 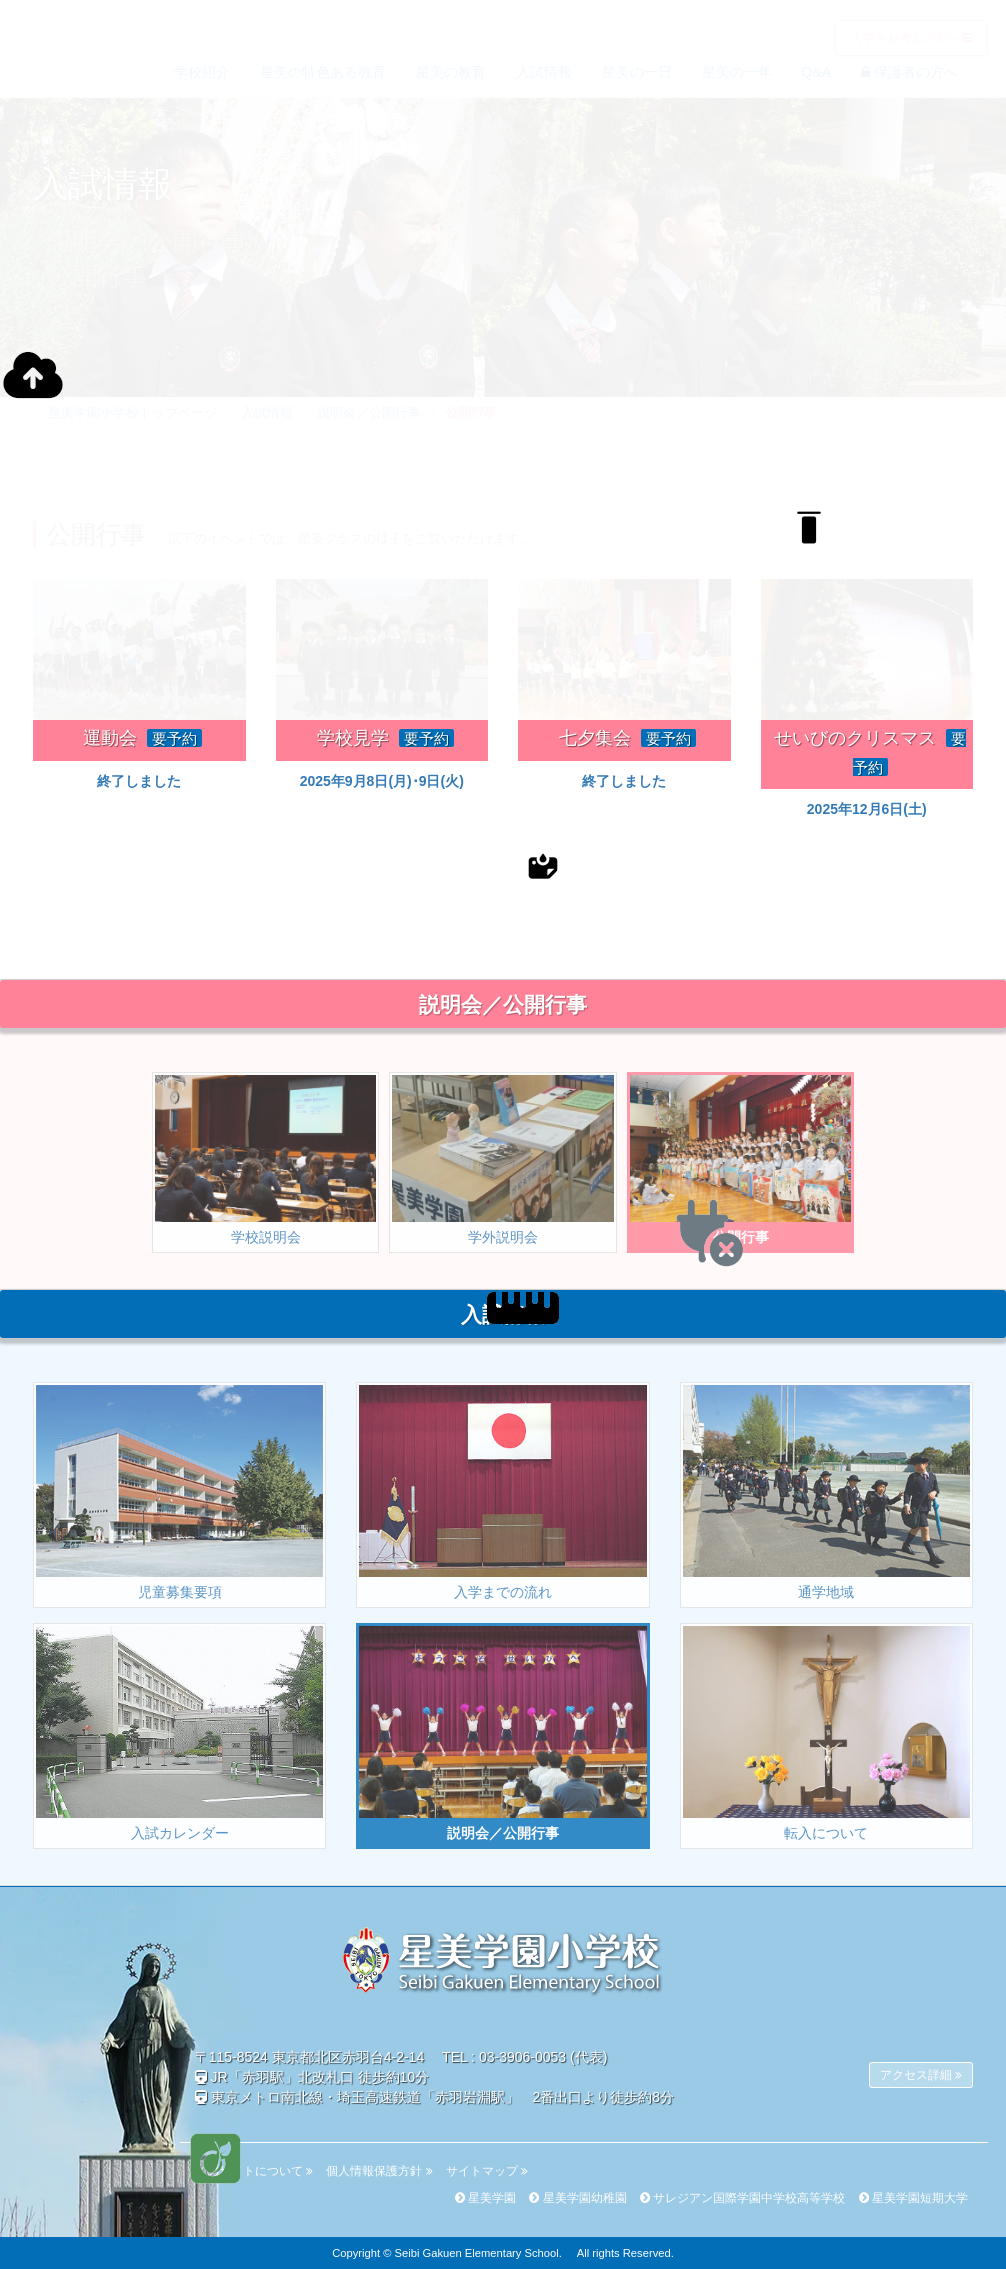 I want to click on measure horizontal distance or width, so click(x=523, y=1308).